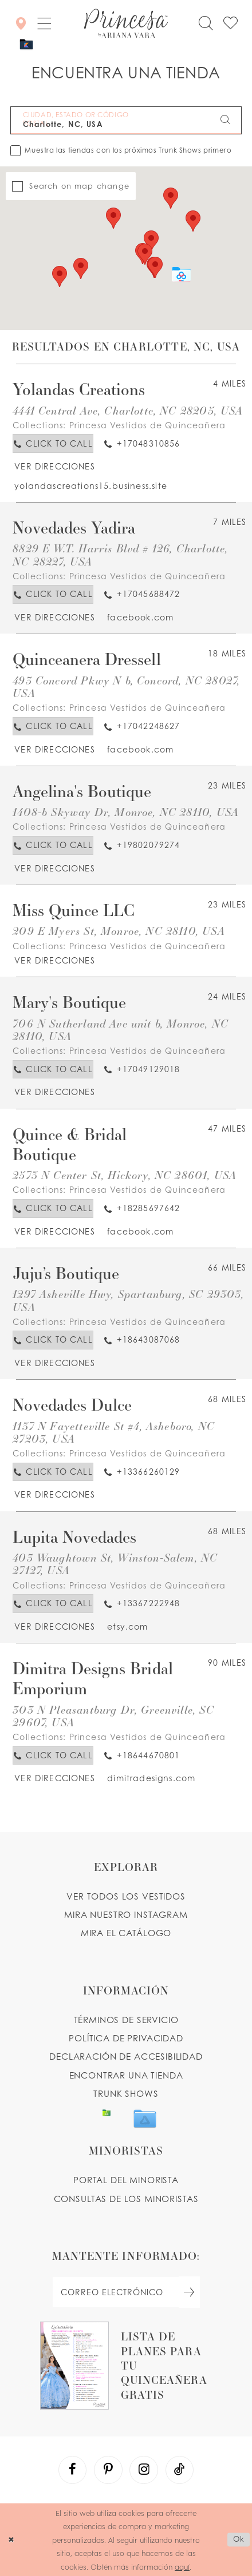 The image size is (252, 2576). I want to click on open your GameJolt games folder, so click(107, 2113).